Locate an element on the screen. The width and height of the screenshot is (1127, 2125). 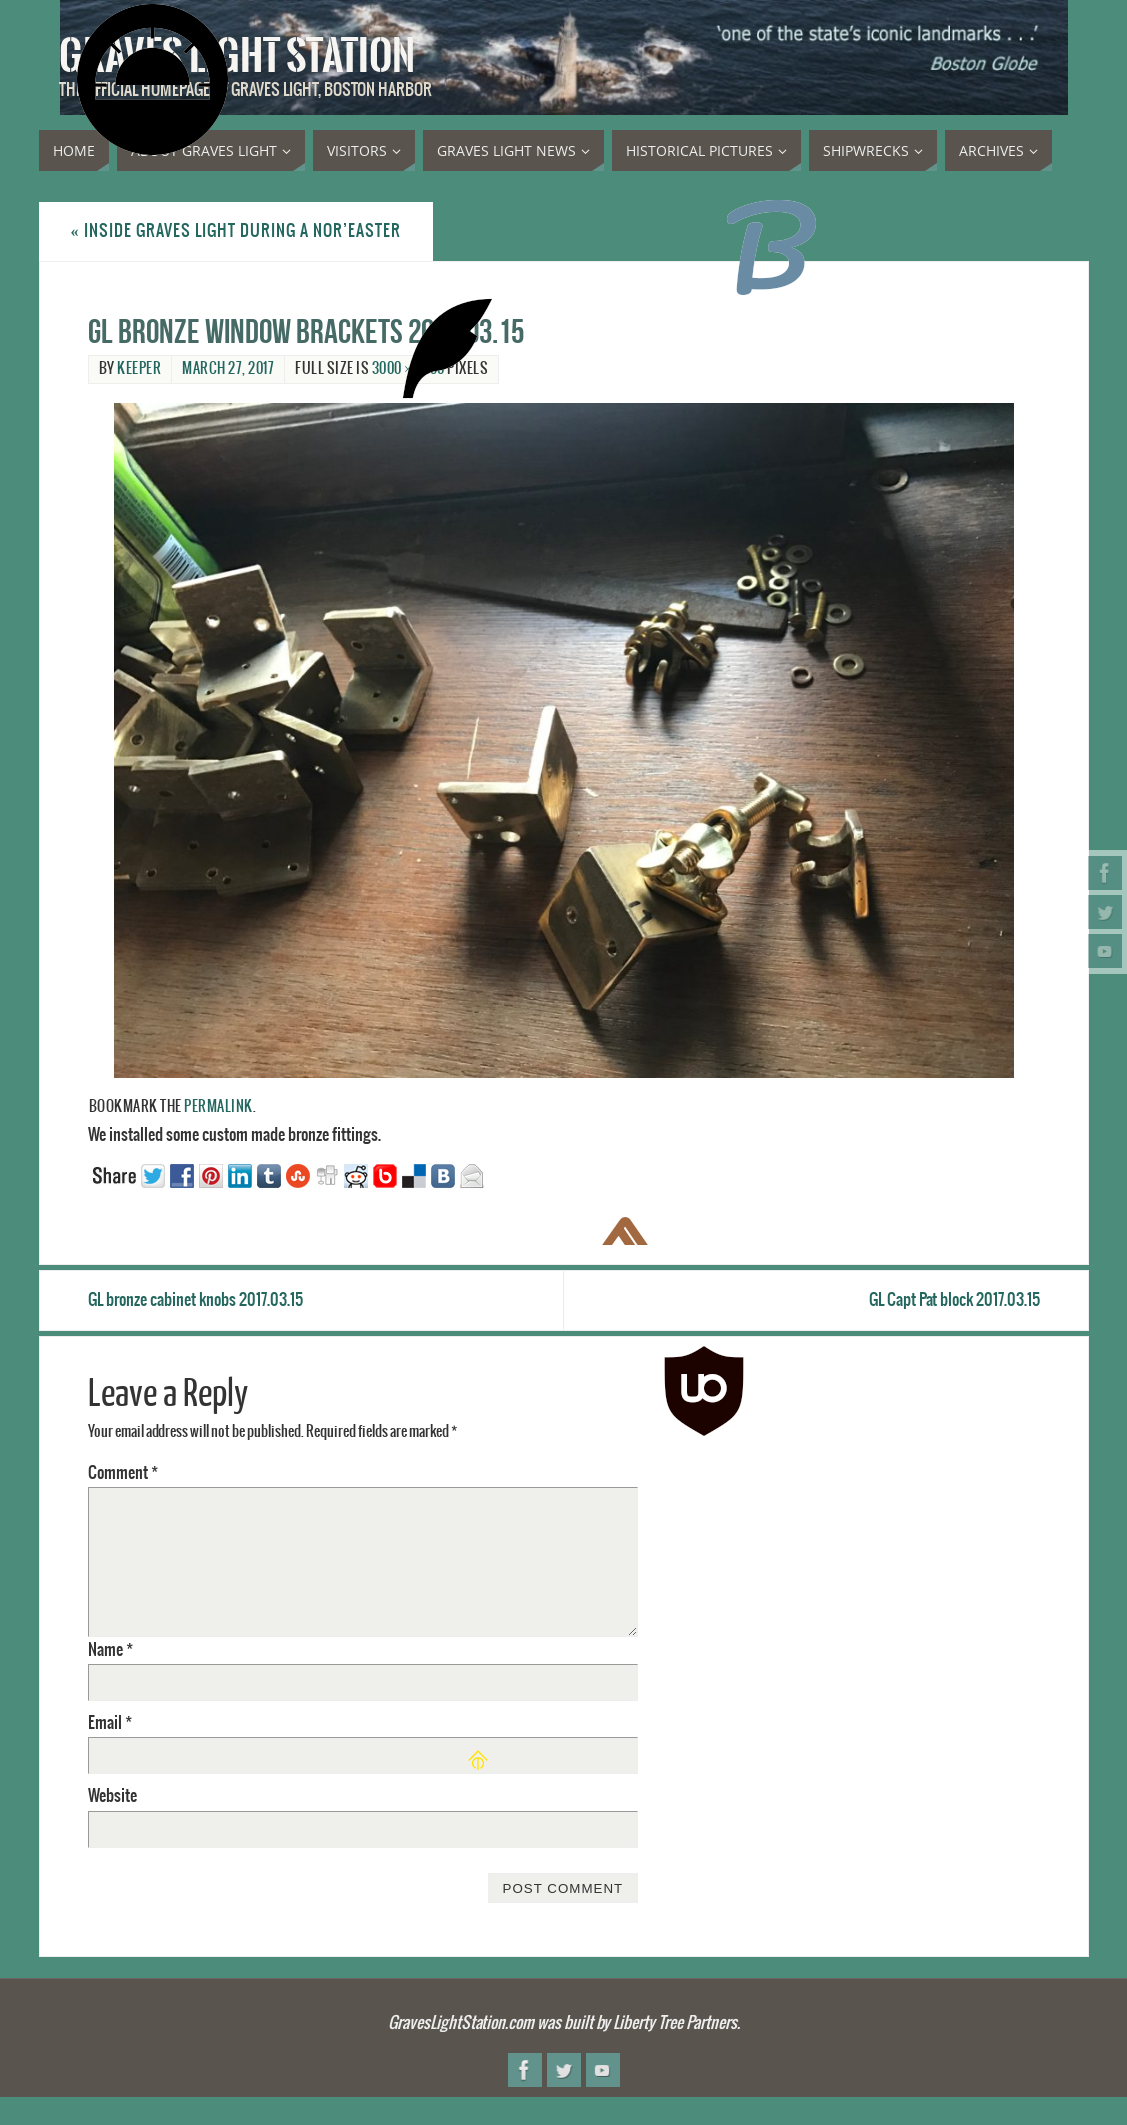
open brandfetch brand asset platform is located at coordinates (771, 247).